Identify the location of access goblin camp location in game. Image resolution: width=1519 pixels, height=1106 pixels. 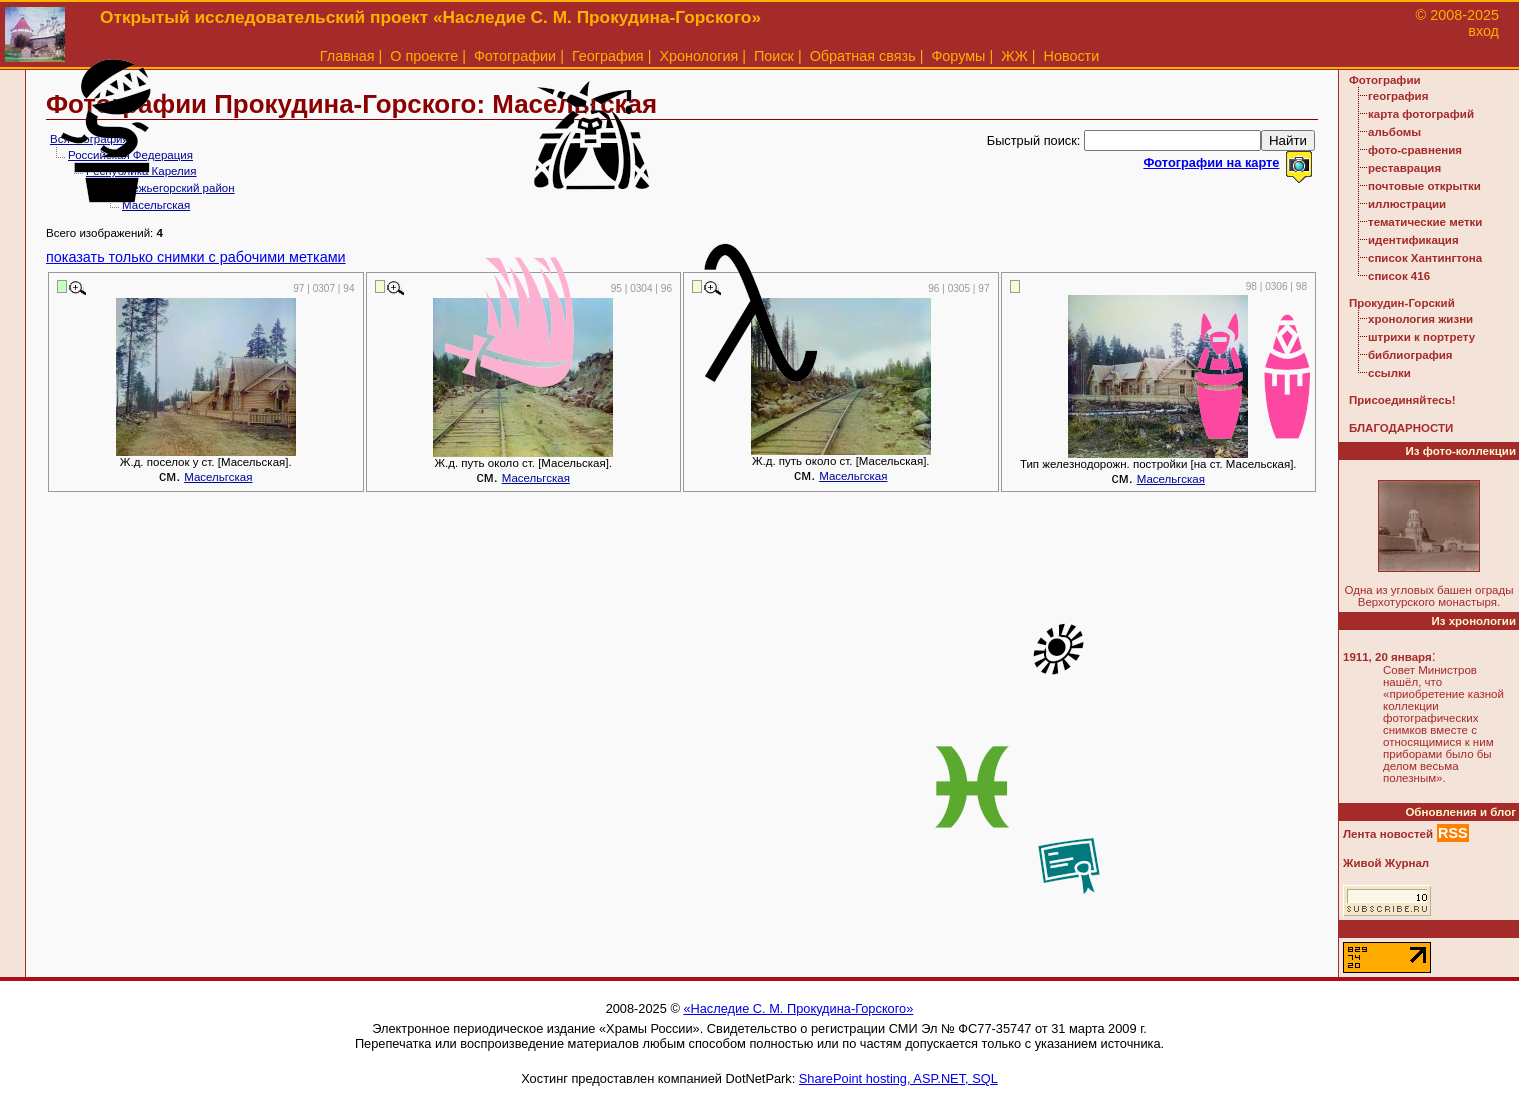
(590, 131).